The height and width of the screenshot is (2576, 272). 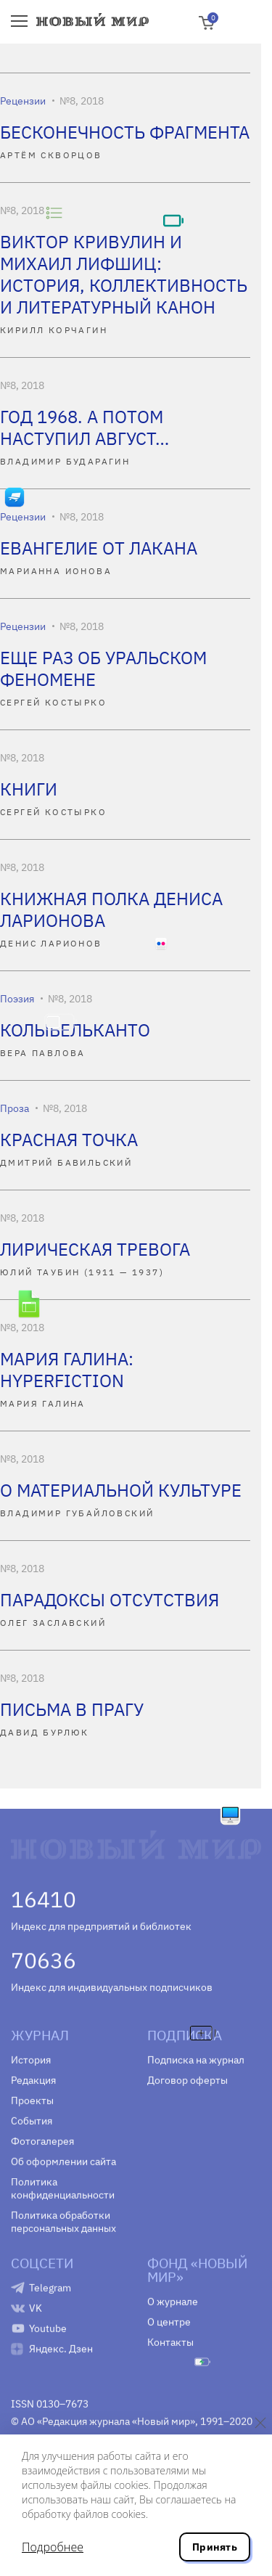 I want to click on open variety wallpaper changer app, so click(x=230, y=1815).